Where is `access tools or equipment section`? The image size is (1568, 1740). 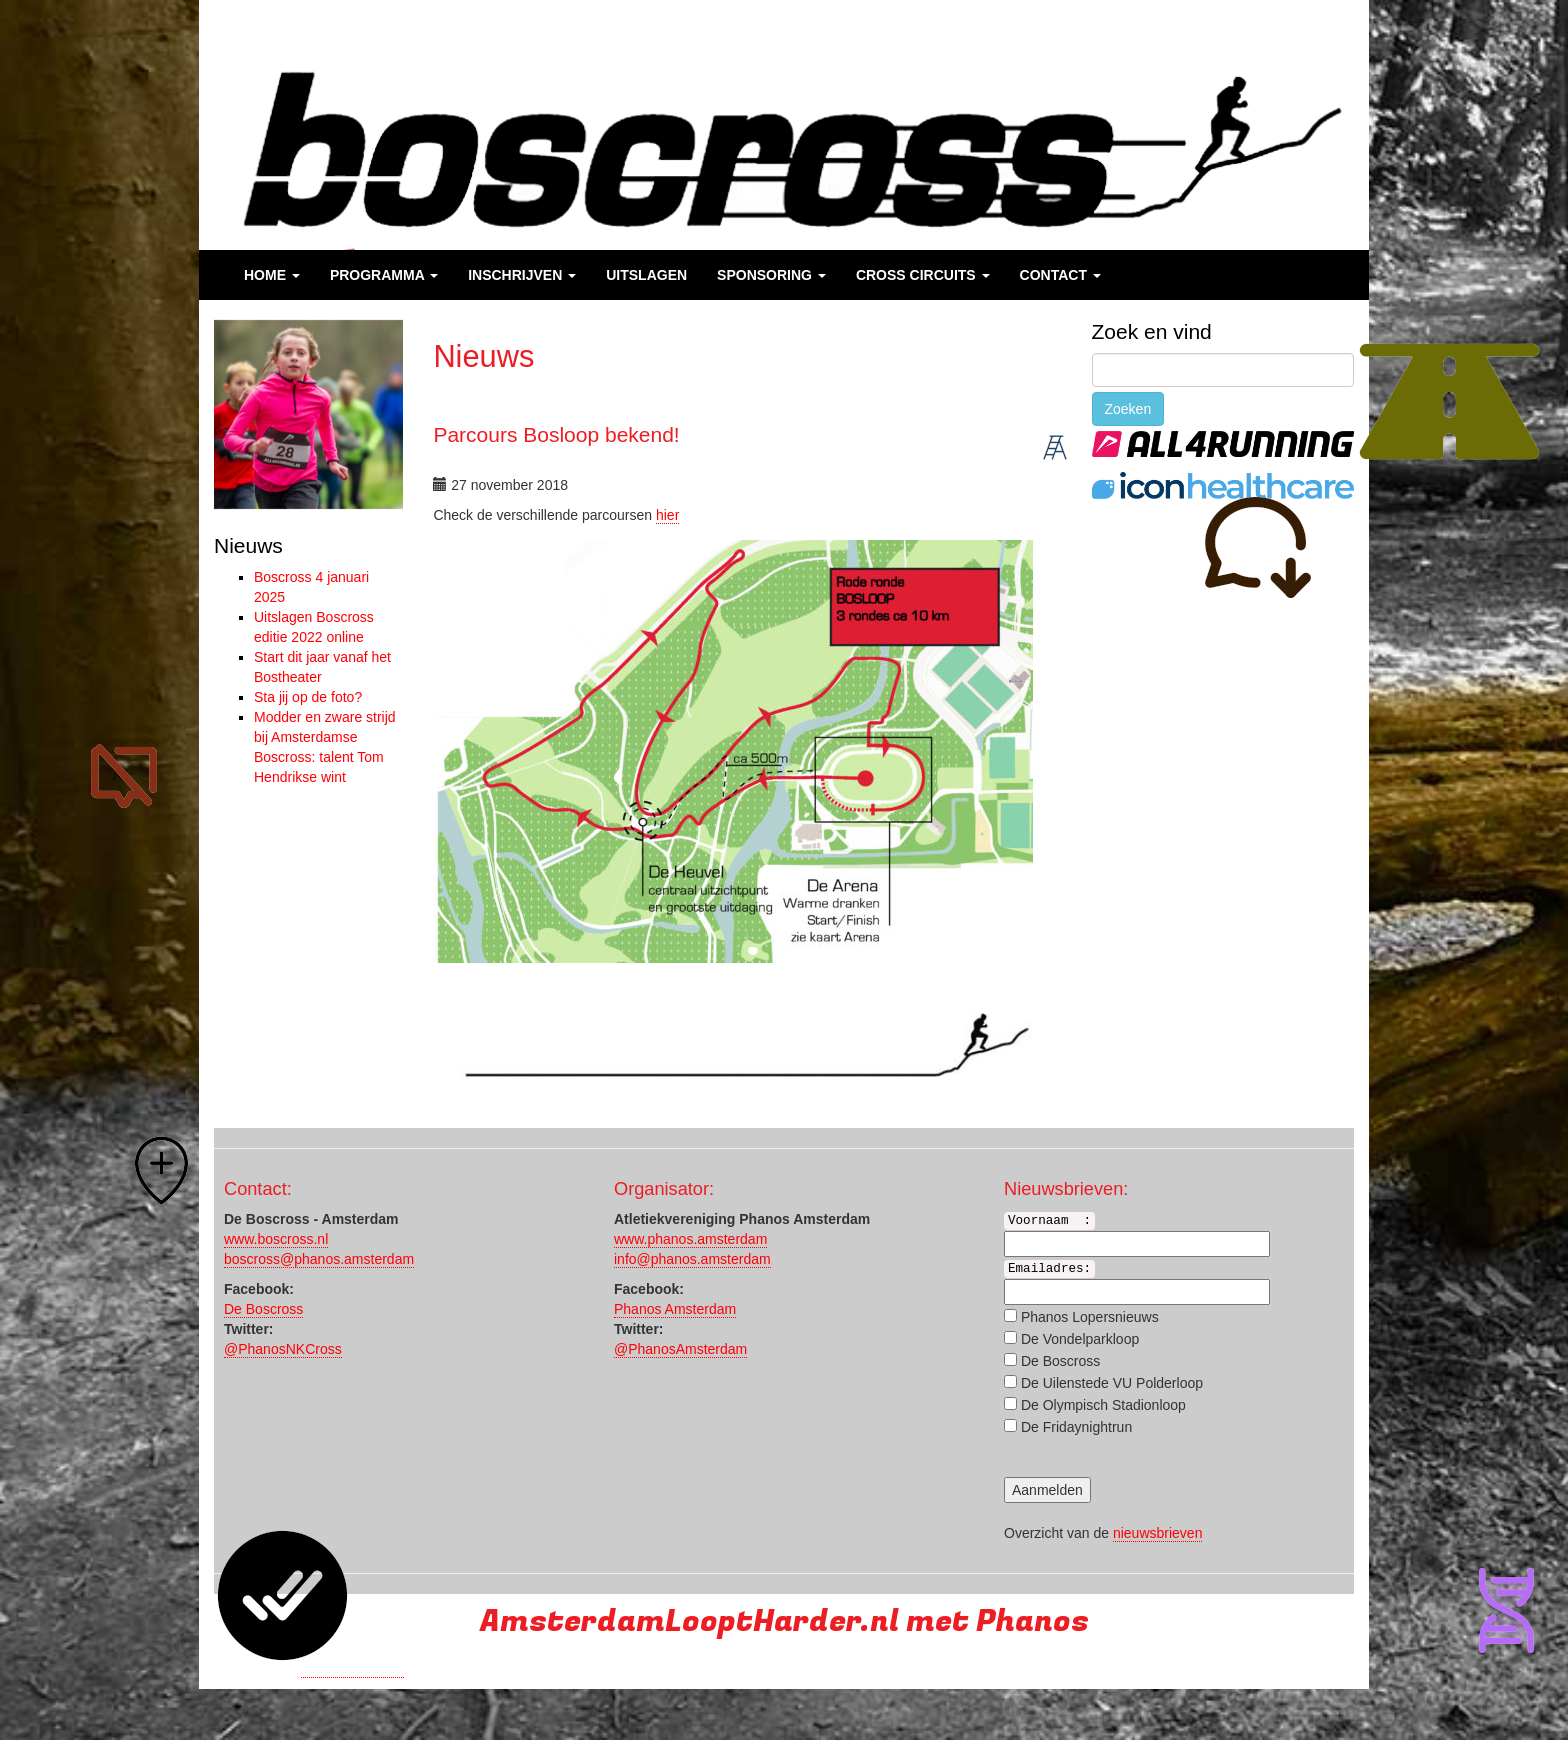
access tools or equipment section is located at coordinates (1055, 447).